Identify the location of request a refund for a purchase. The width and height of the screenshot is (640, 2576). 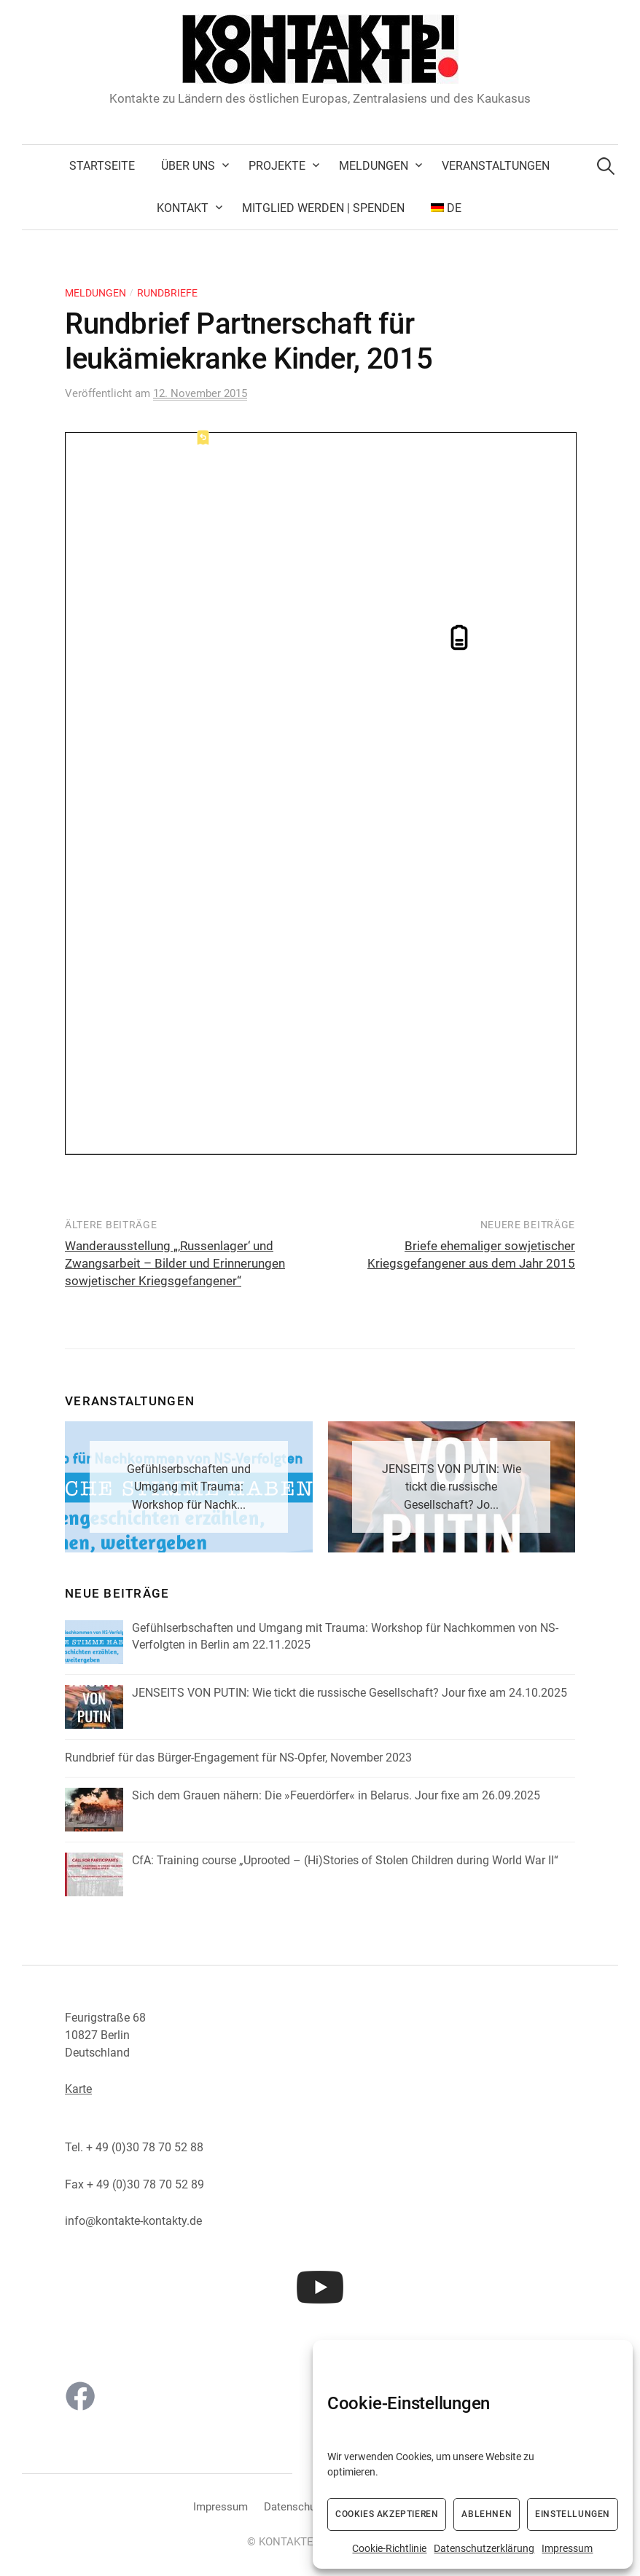
(203, 437).